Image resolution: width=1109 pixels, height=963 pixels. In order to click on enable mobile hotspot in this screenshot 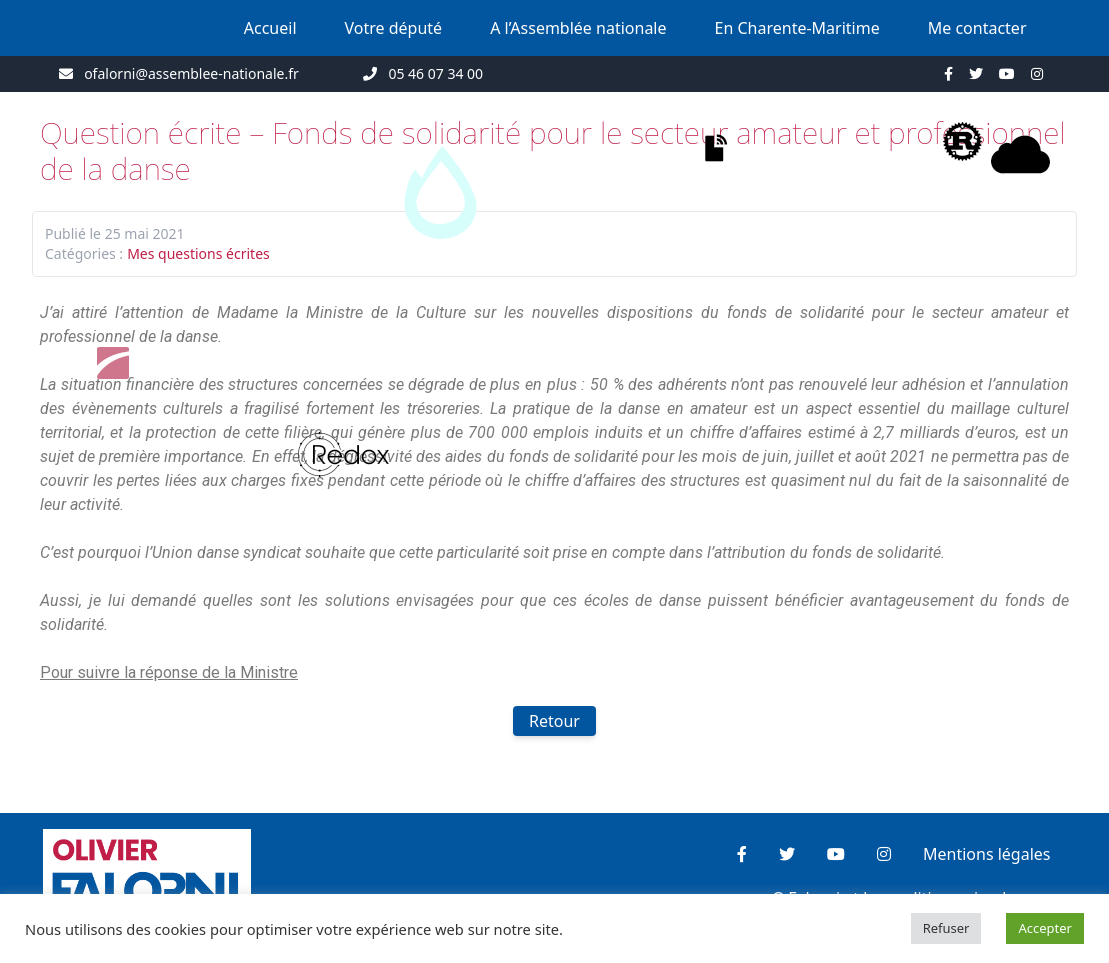, I will do `click(715, 148)`.